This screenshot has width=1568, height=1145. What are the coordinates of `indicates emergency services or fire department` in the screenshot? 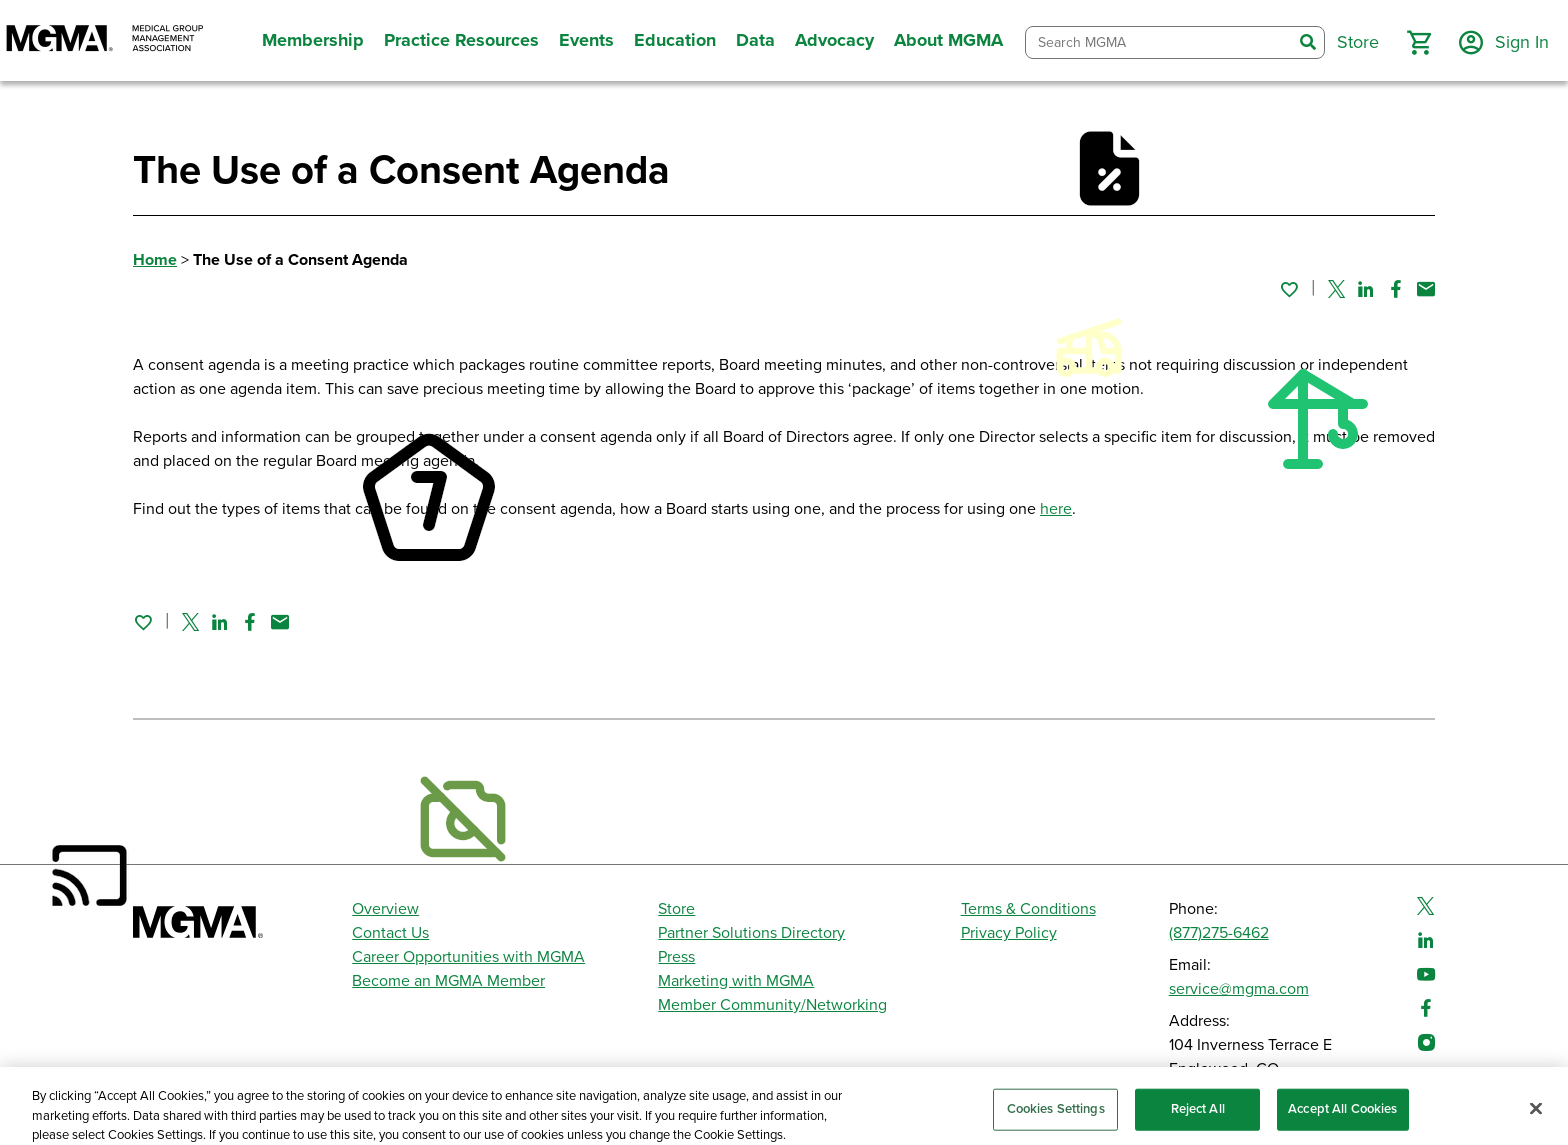 It's located at (1089, 351).